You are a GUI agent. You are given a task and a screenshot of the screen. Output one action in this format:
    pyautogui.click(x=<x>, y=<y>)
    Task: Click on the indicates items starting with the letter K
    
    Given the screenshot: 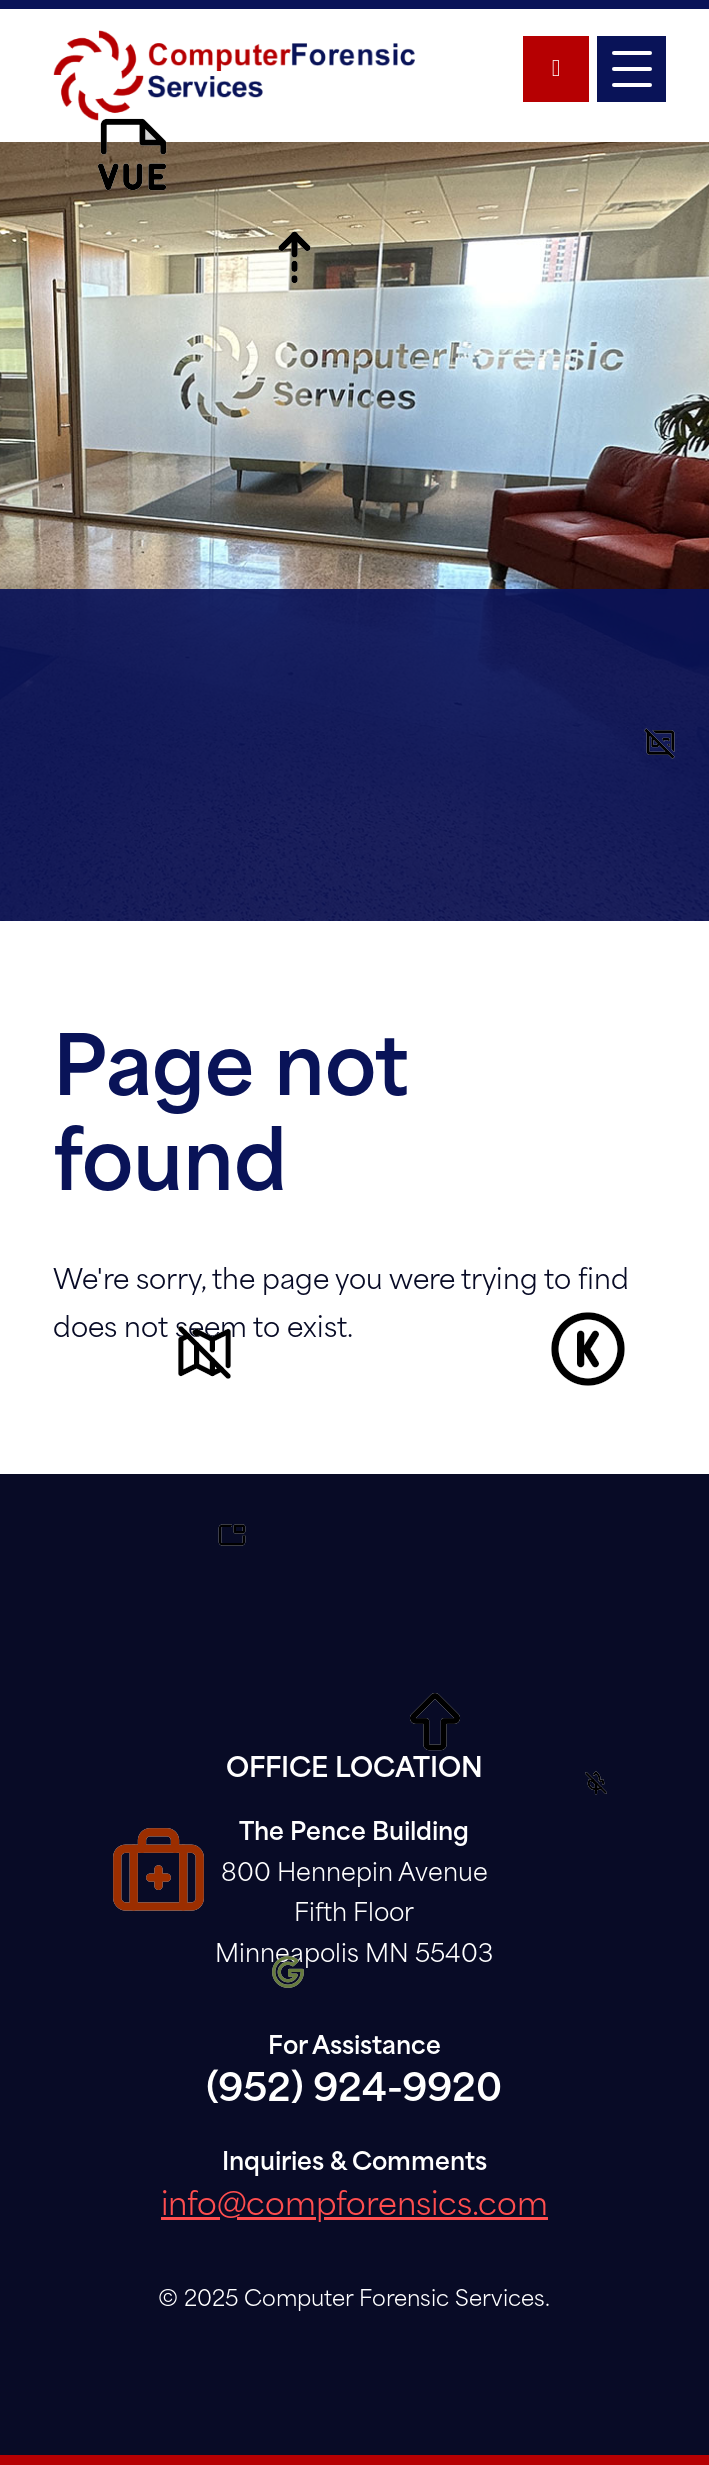 What is the action you would take?
    pyautogui.click(x=588, y=1349)
    